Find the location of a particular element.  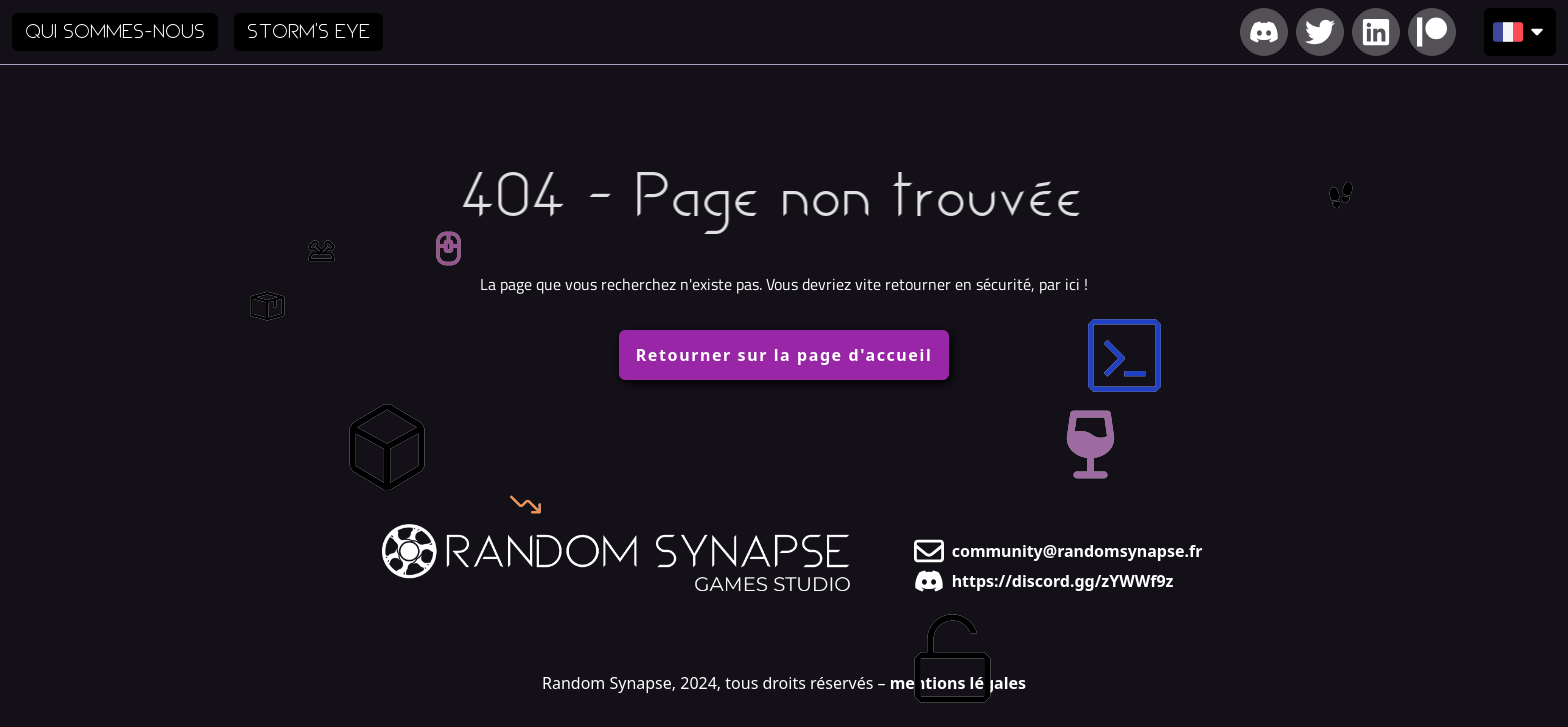

indicates a full drink or beverage status is located at coordinates (1090, 444).